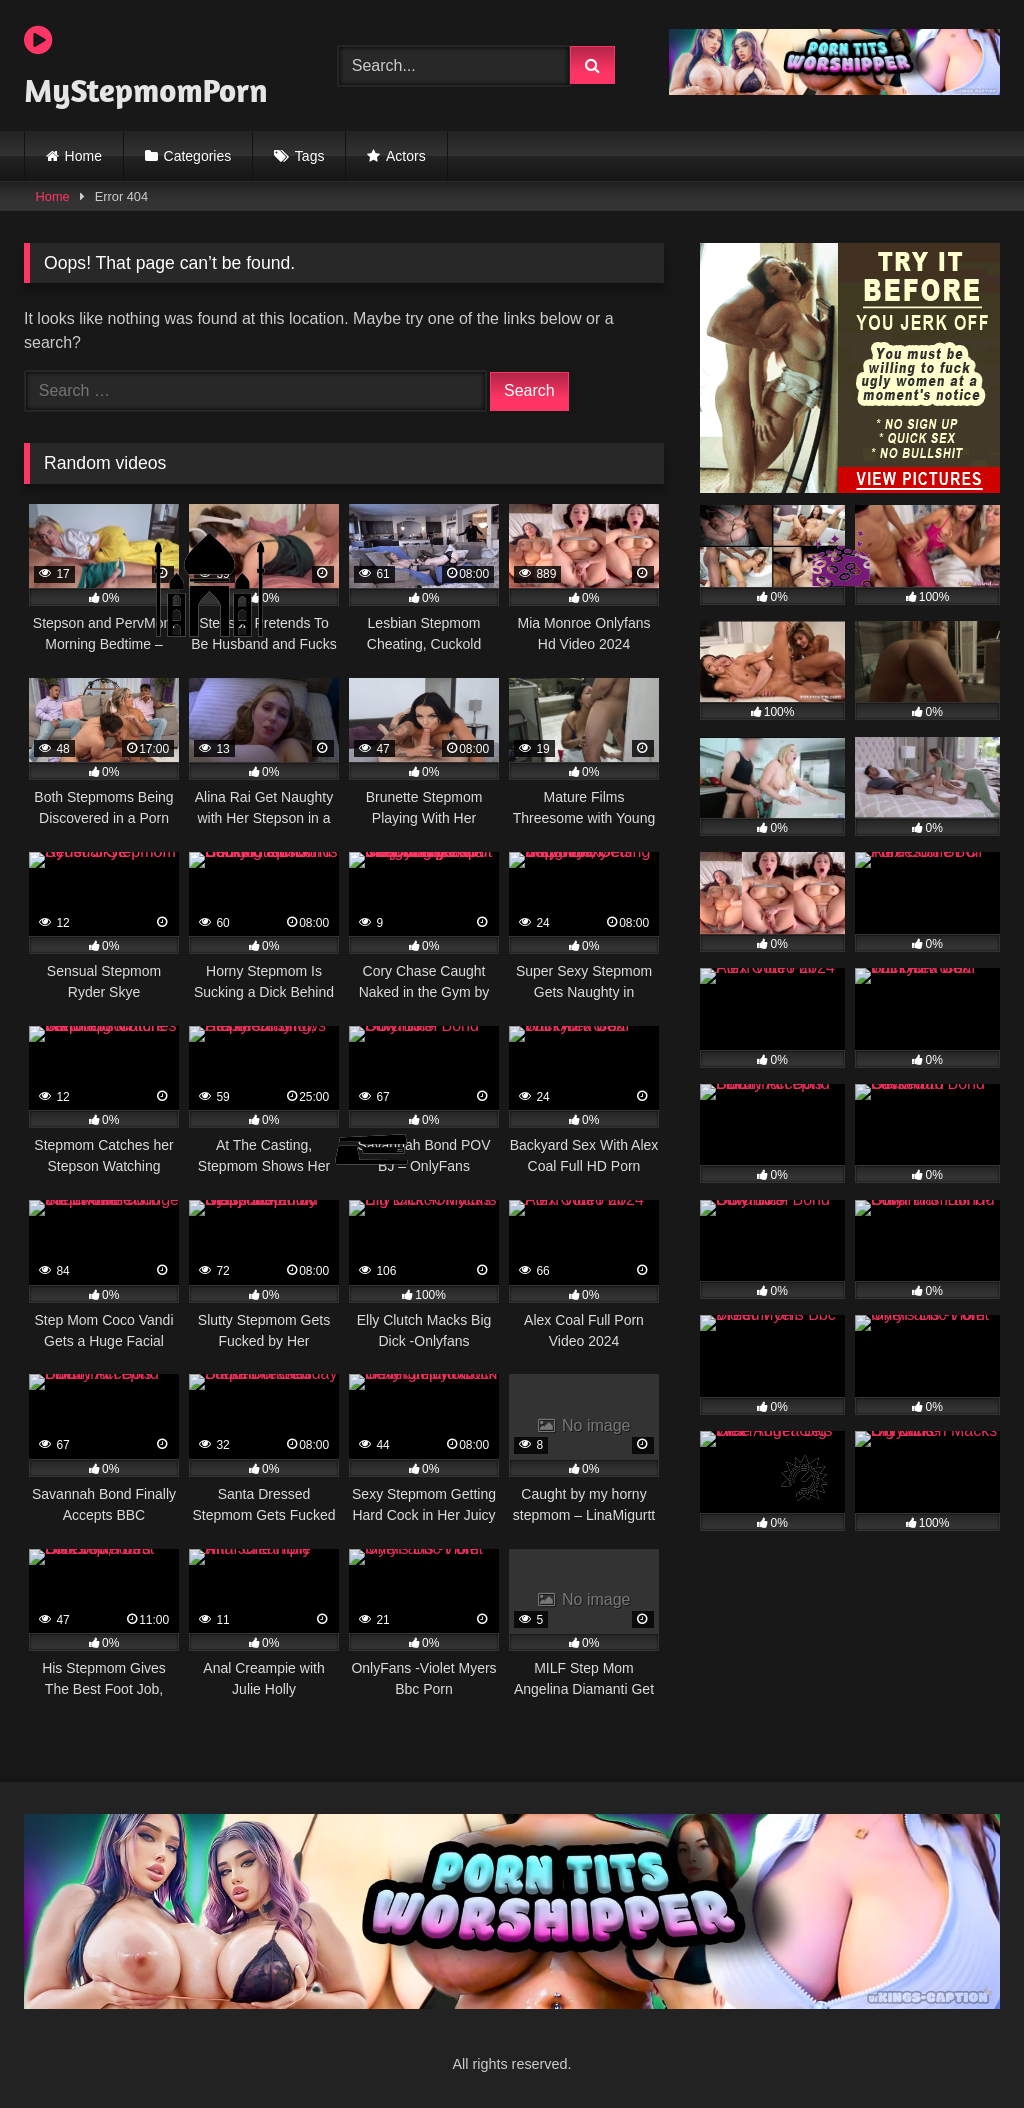 Image resolution: width=1024 pixels, height=2108 pixels. What do you see at coordinates (841, 558) in the screenshot?
I see `view your in-game currency or coins` at bounding box center [841, 558].